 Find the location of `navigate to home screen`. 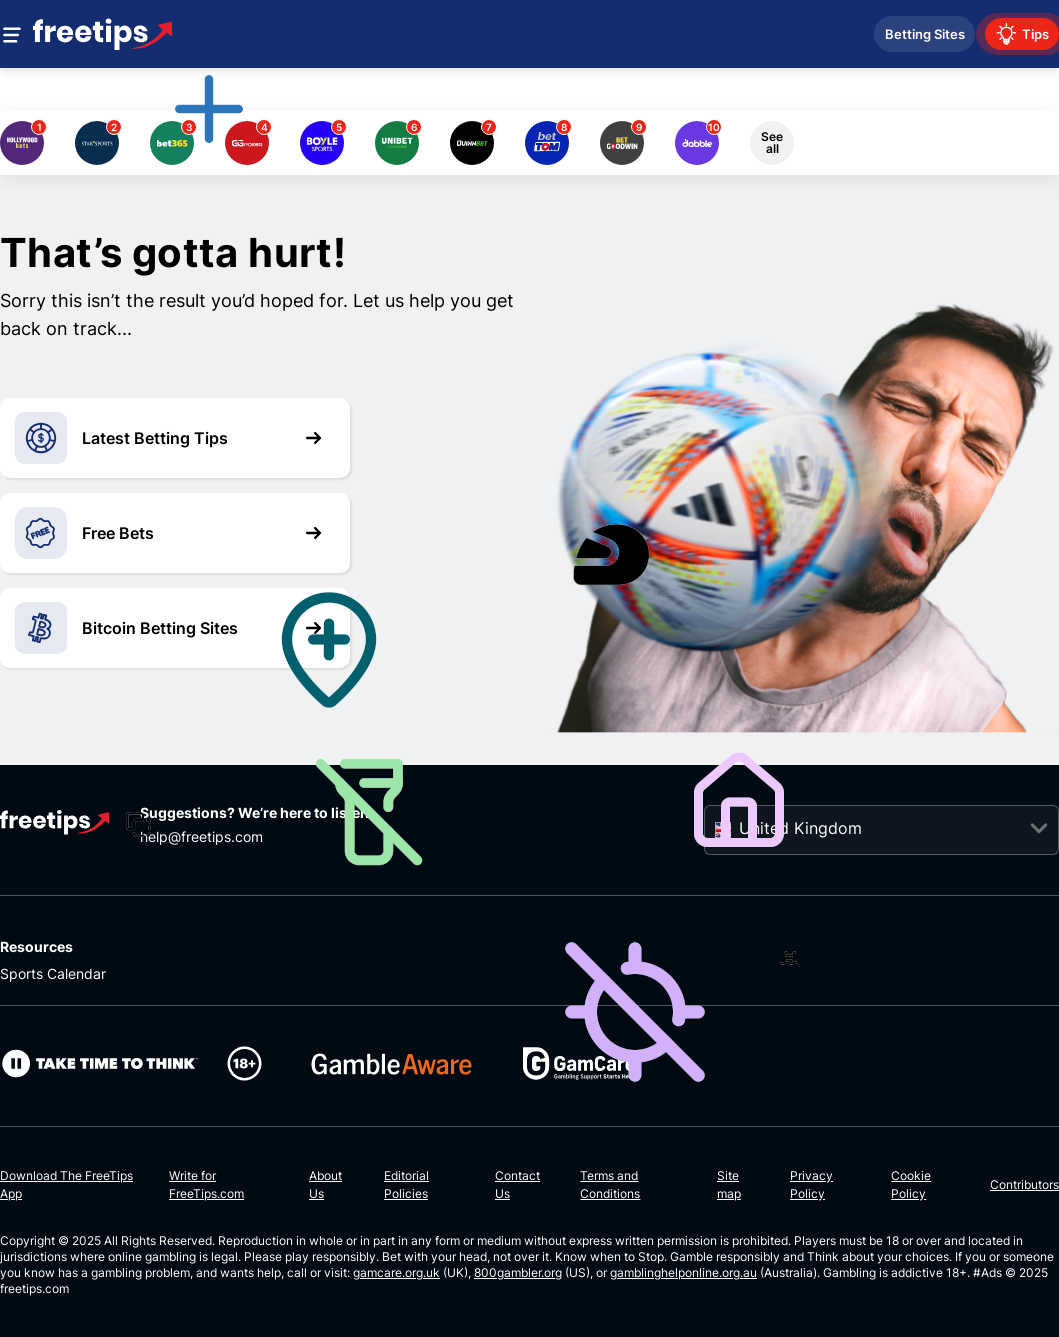

navigate to home screen is located at coordinates (739, 802).